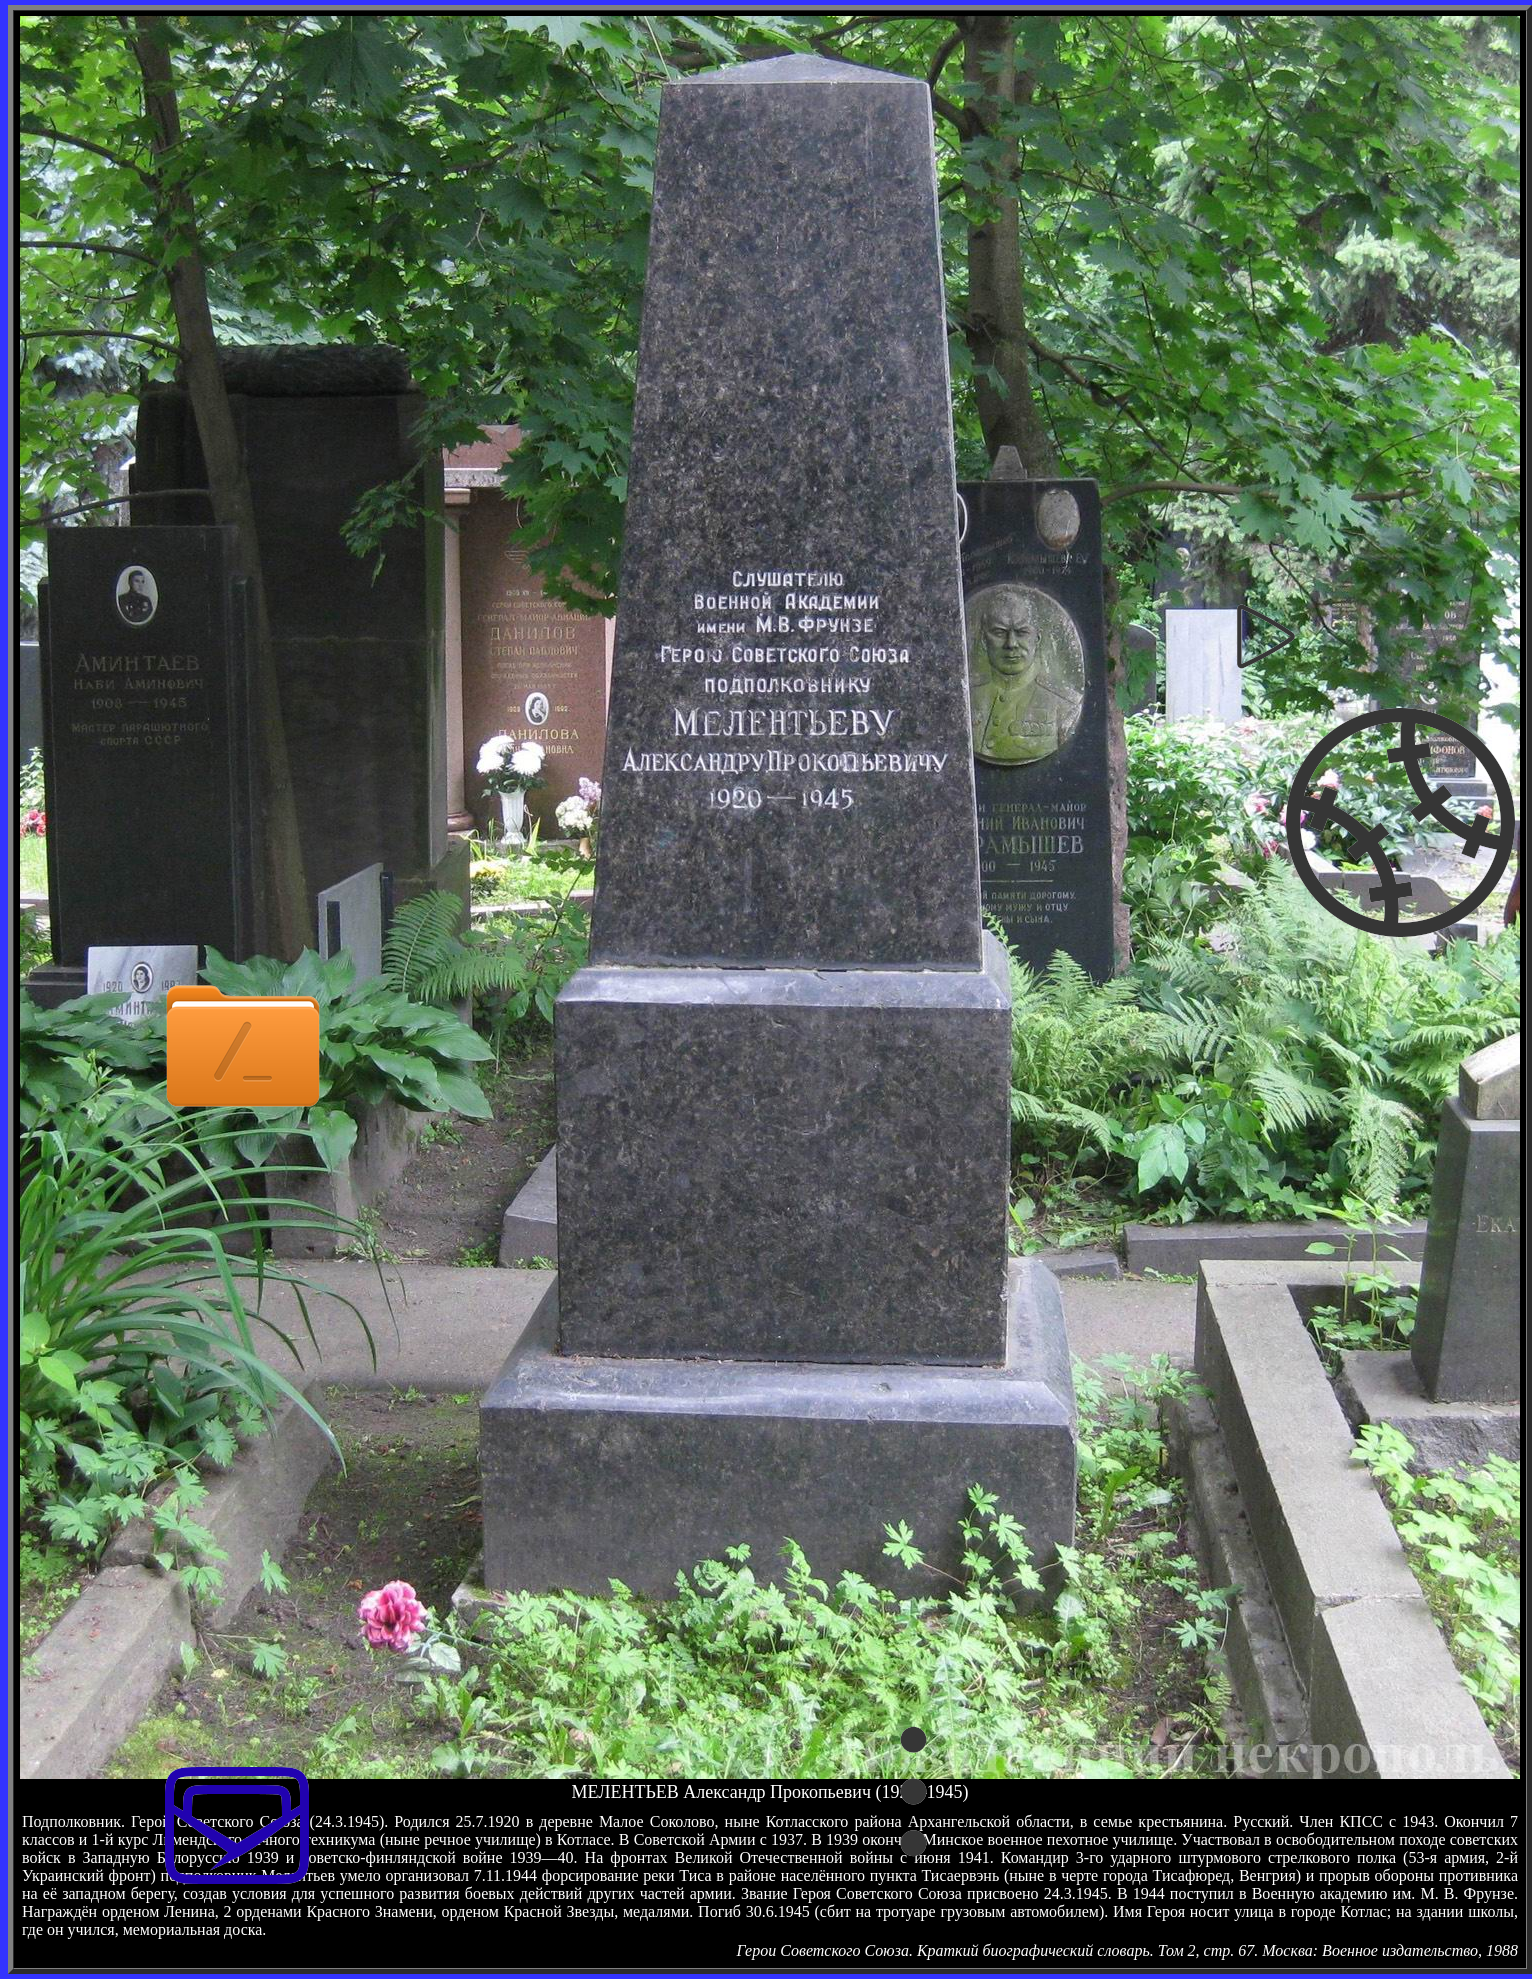 The height and width of the screenshot is (1979, 1532). I want to click on access sports and activity emoji, so click(1400, 822).